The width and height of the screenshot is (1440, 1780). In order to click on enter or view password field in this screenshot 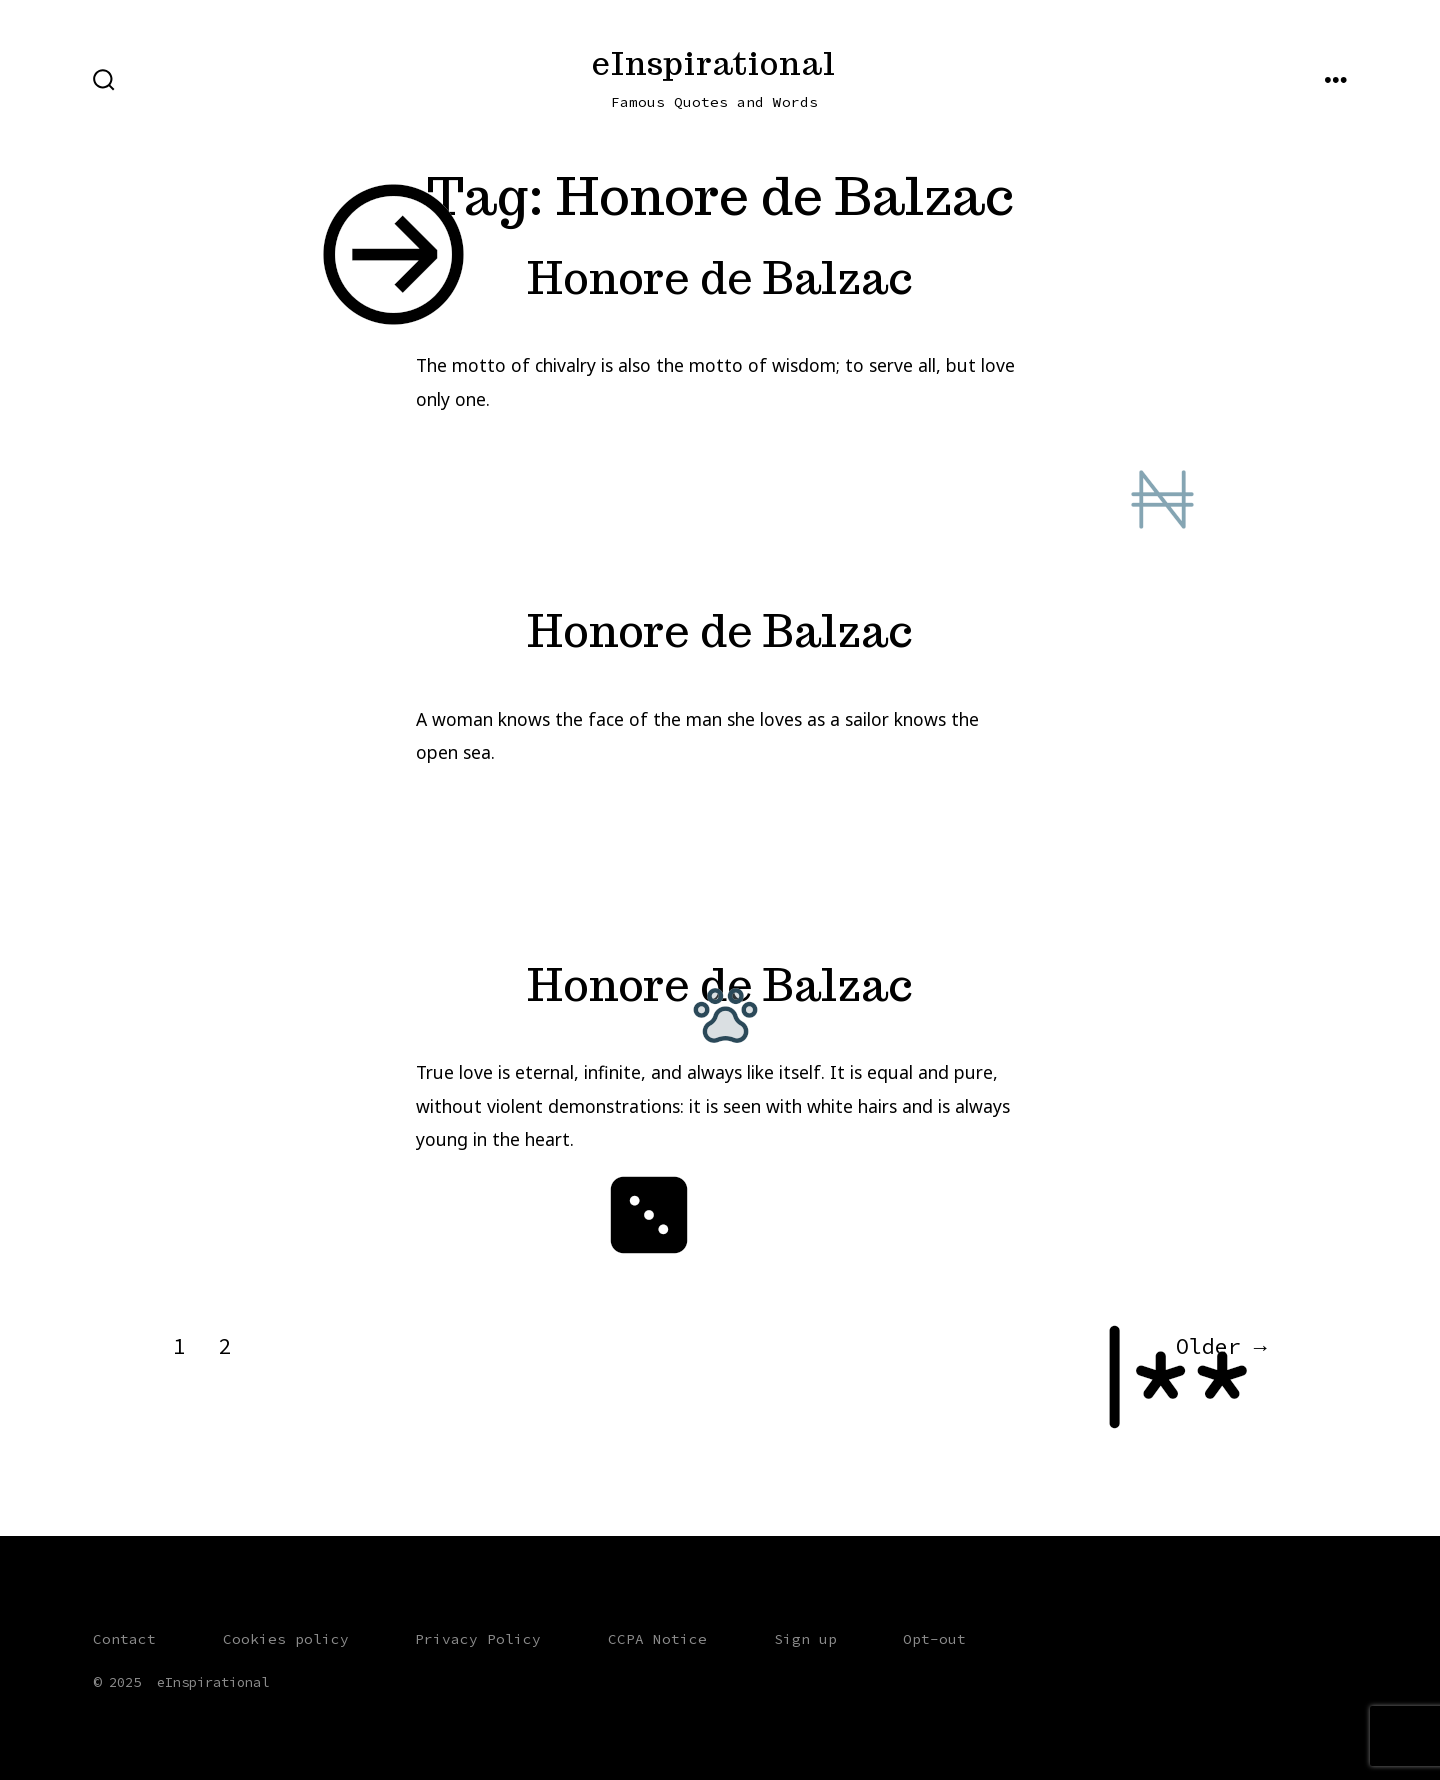, I will do `click(1171, 1377)`.